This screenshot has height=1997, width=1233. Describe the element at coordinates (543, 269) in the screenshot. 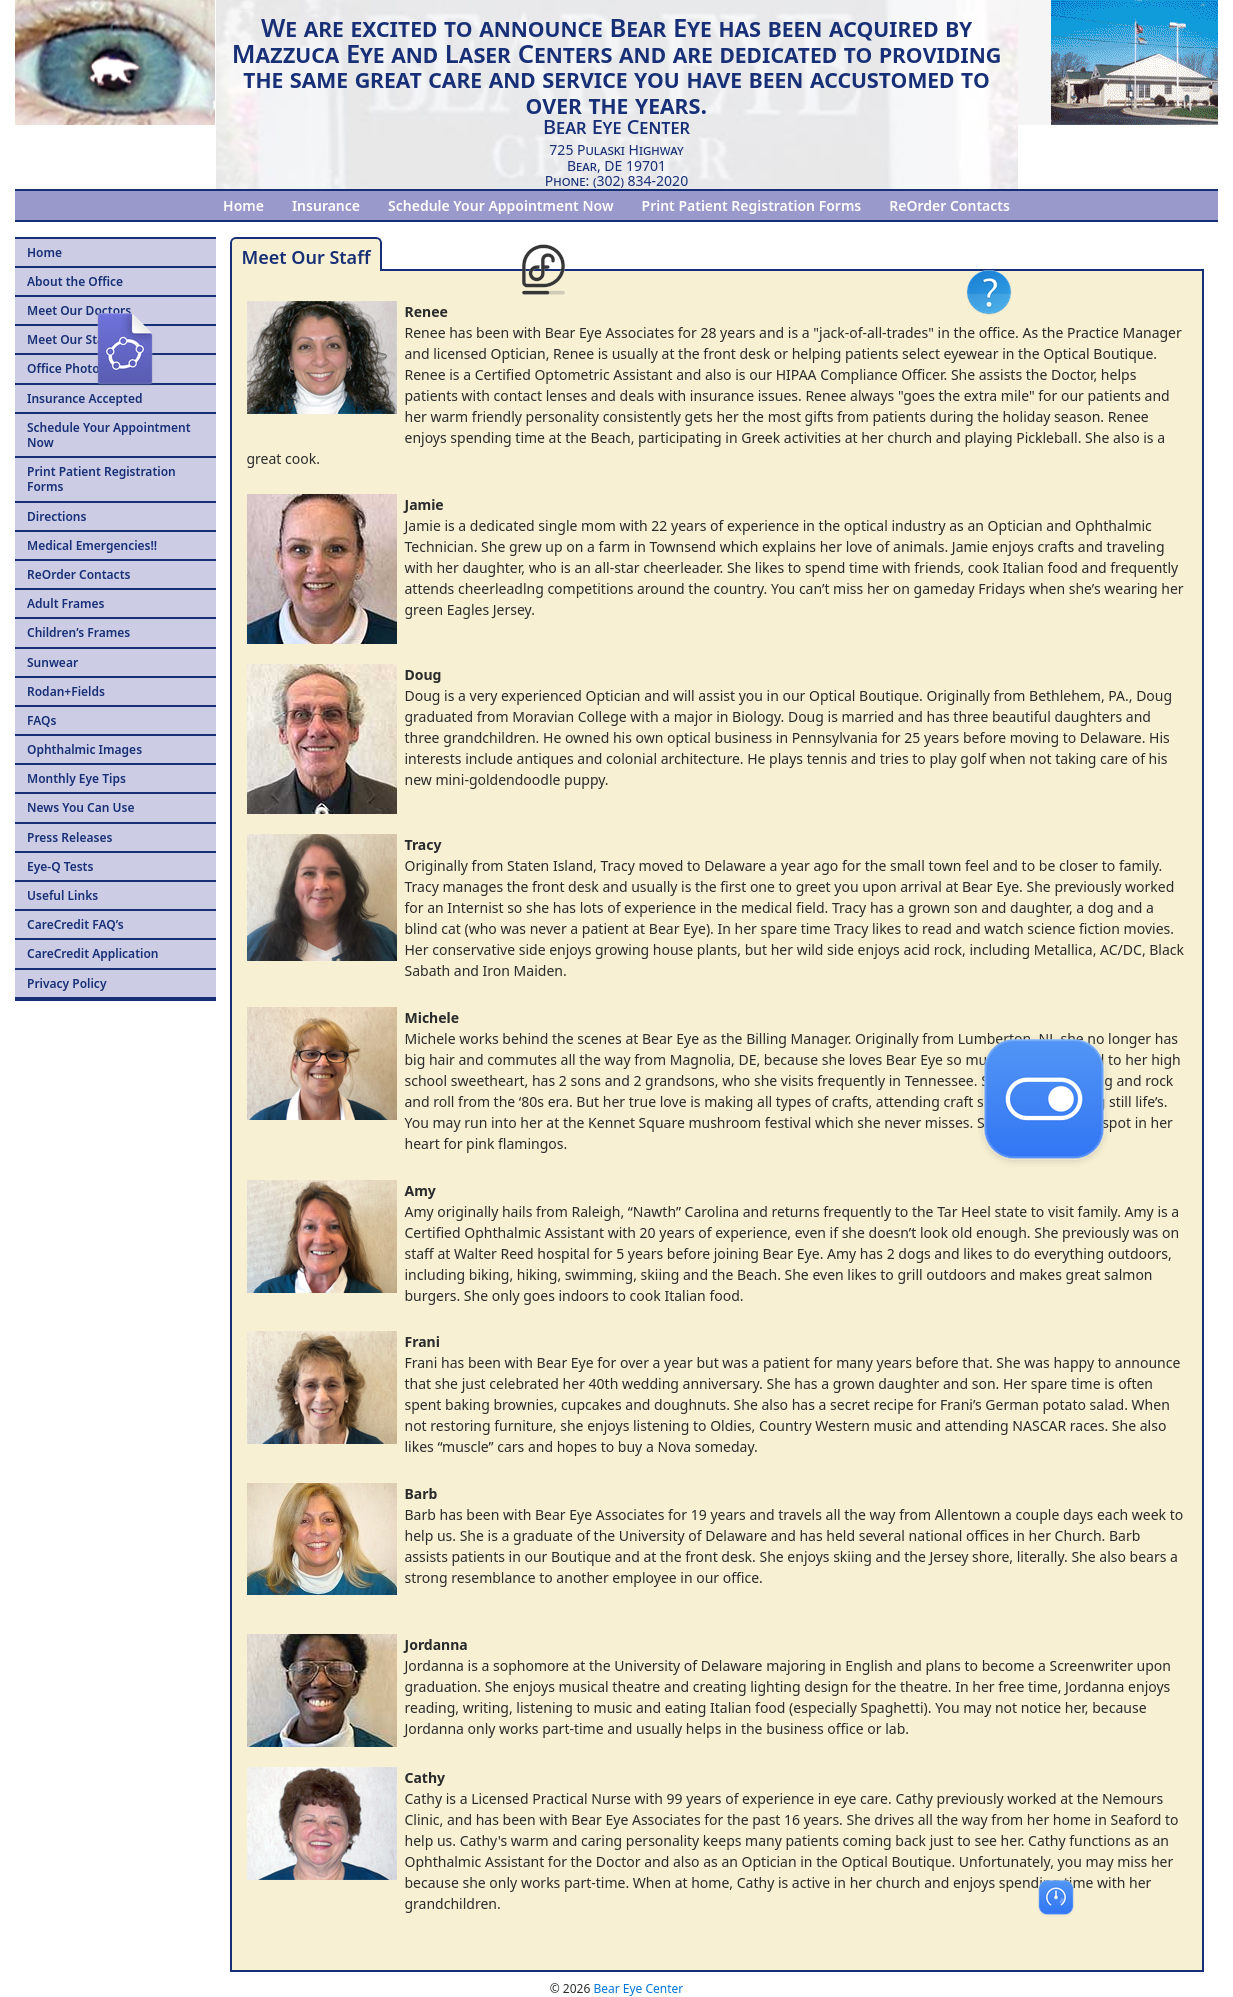

I see `launch fedora linux installer` at that location.